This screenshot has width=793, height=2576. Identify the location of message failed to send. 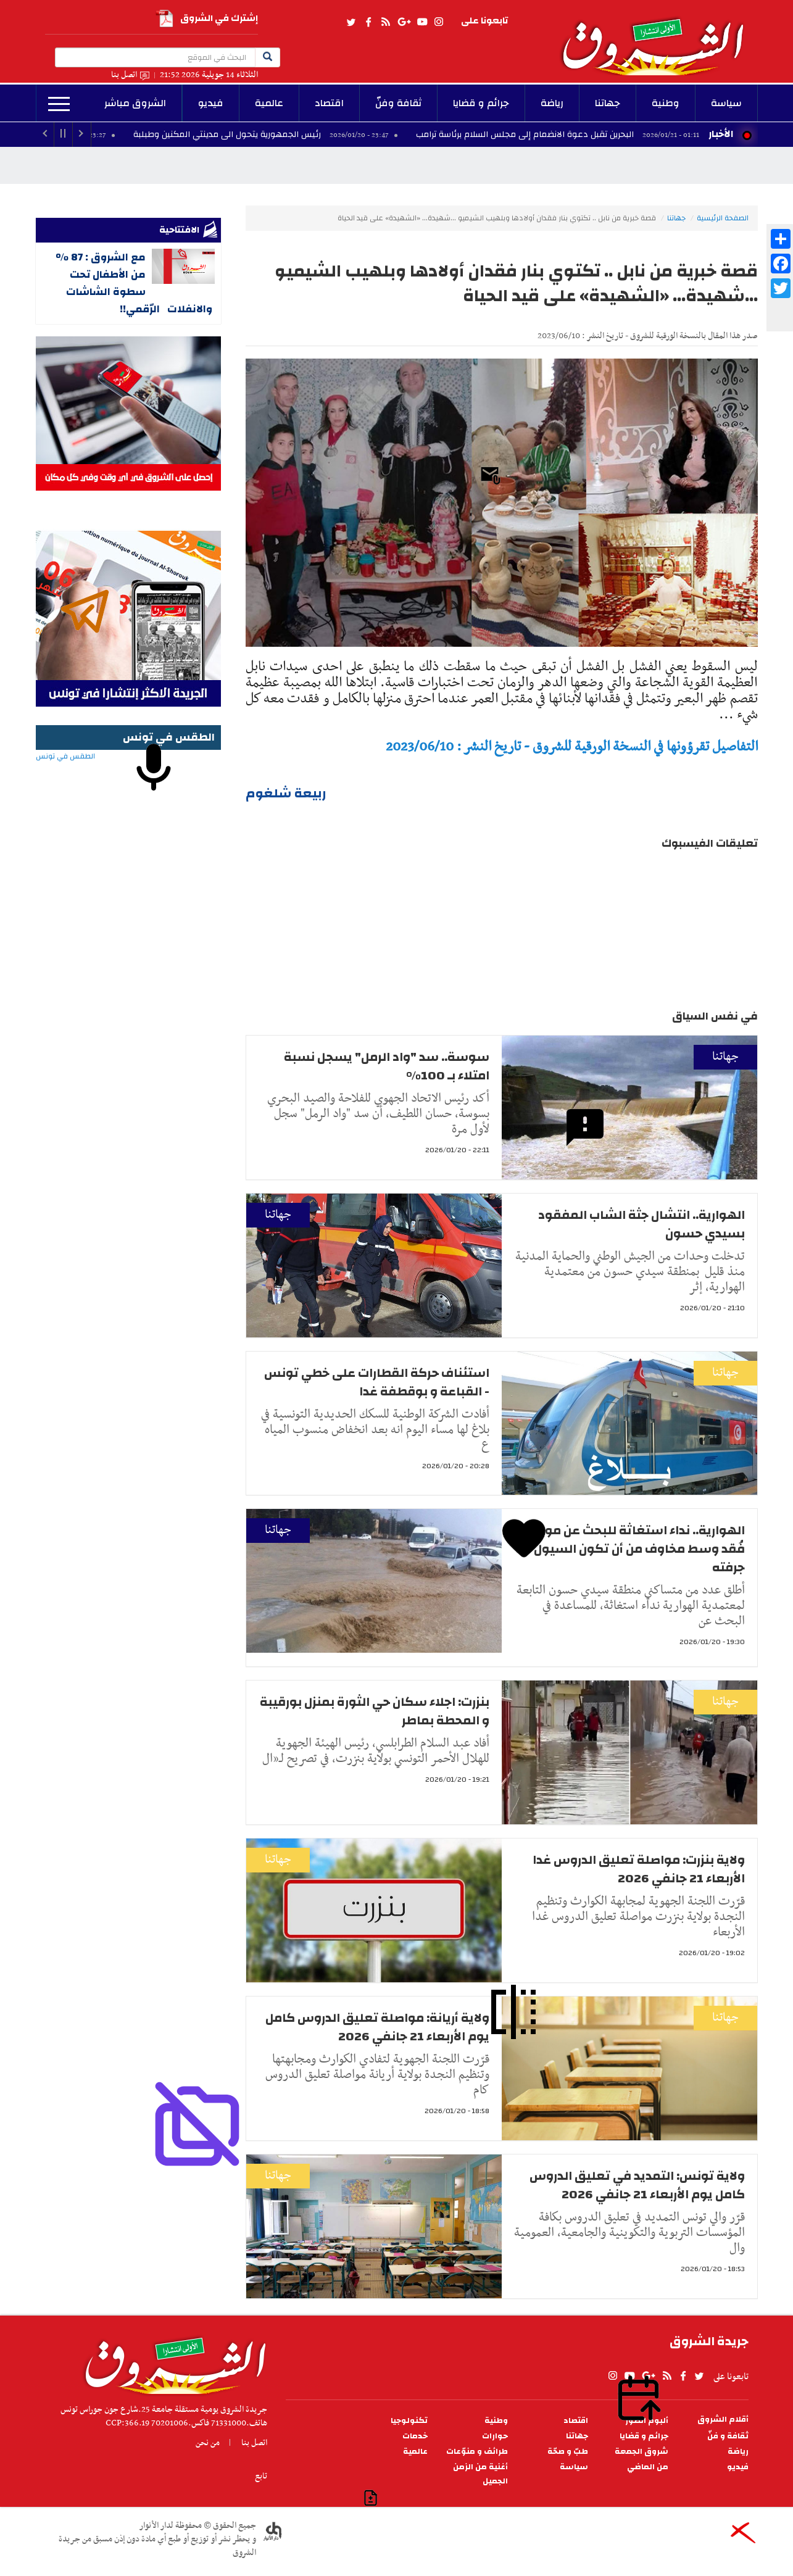
(585, 1128).